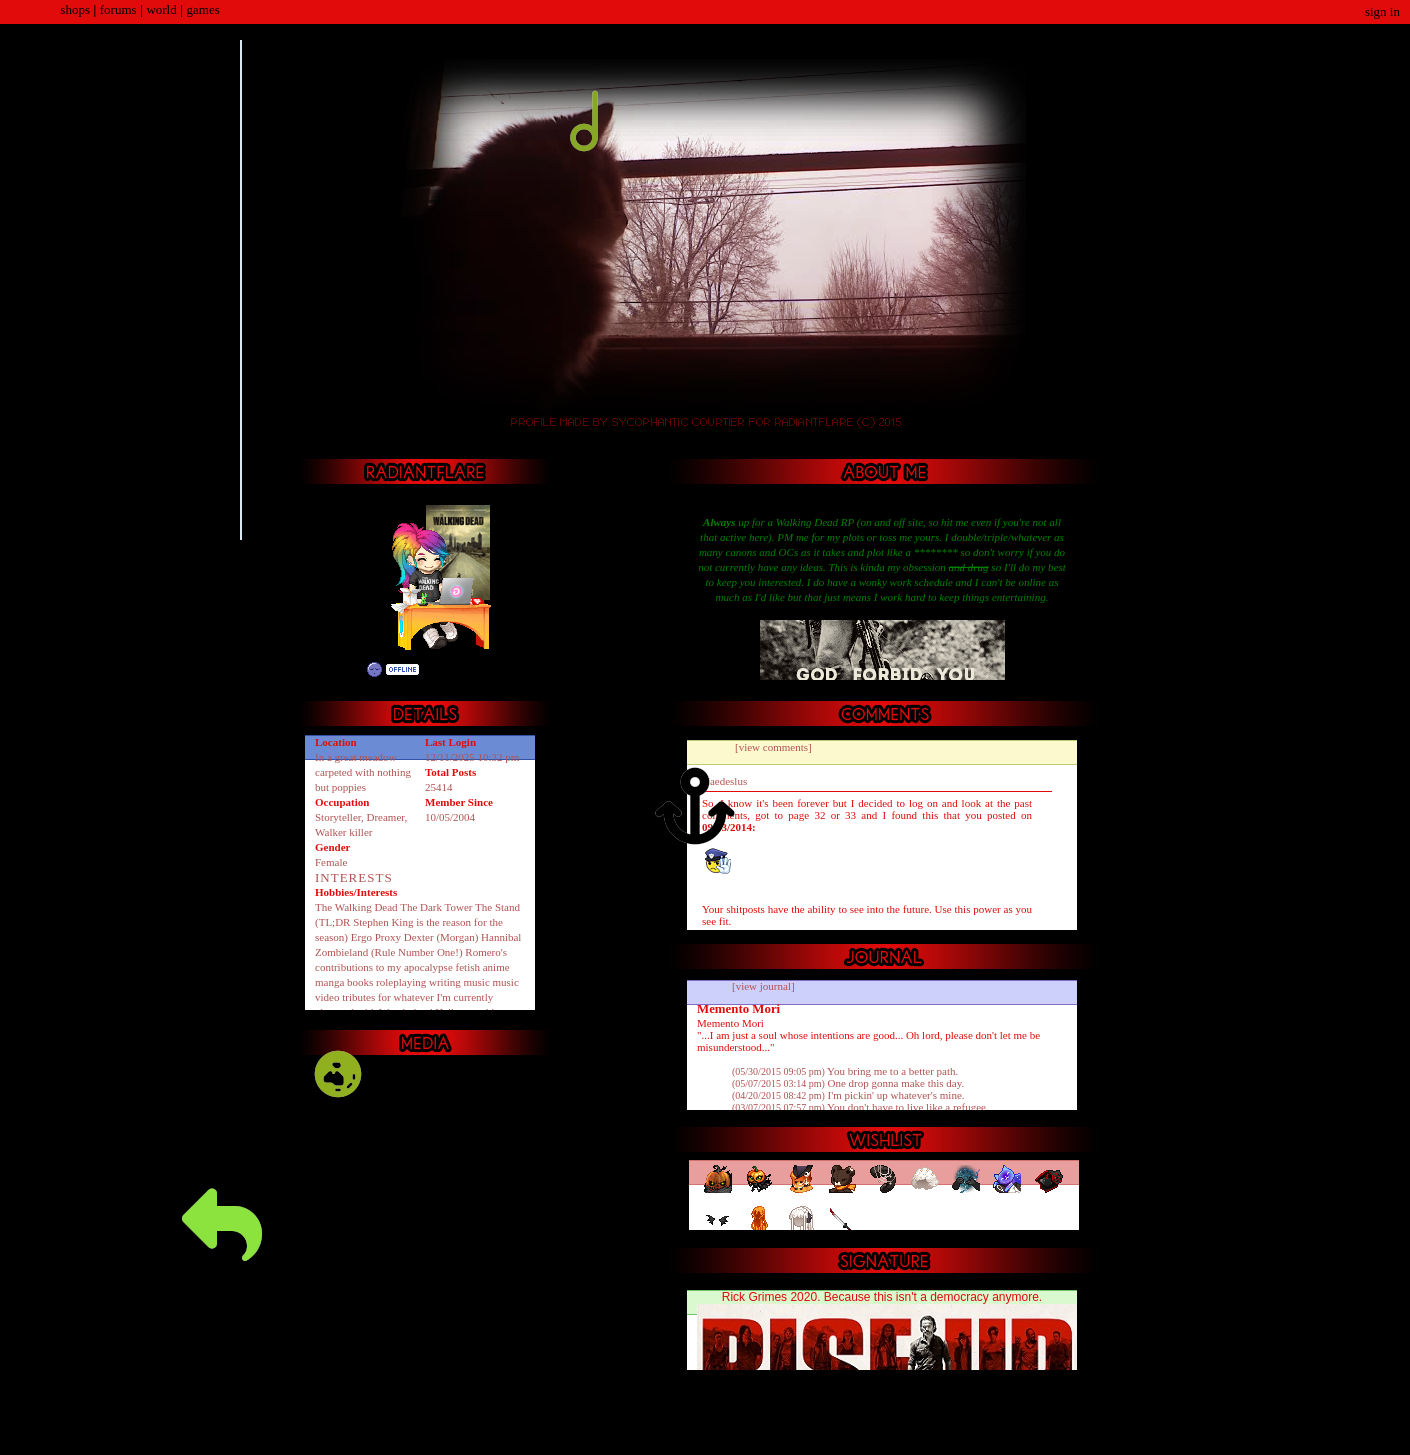  Describe the element at coordinates (222, 1226) in the screenshot. I see `reply to an email or message` at that location.